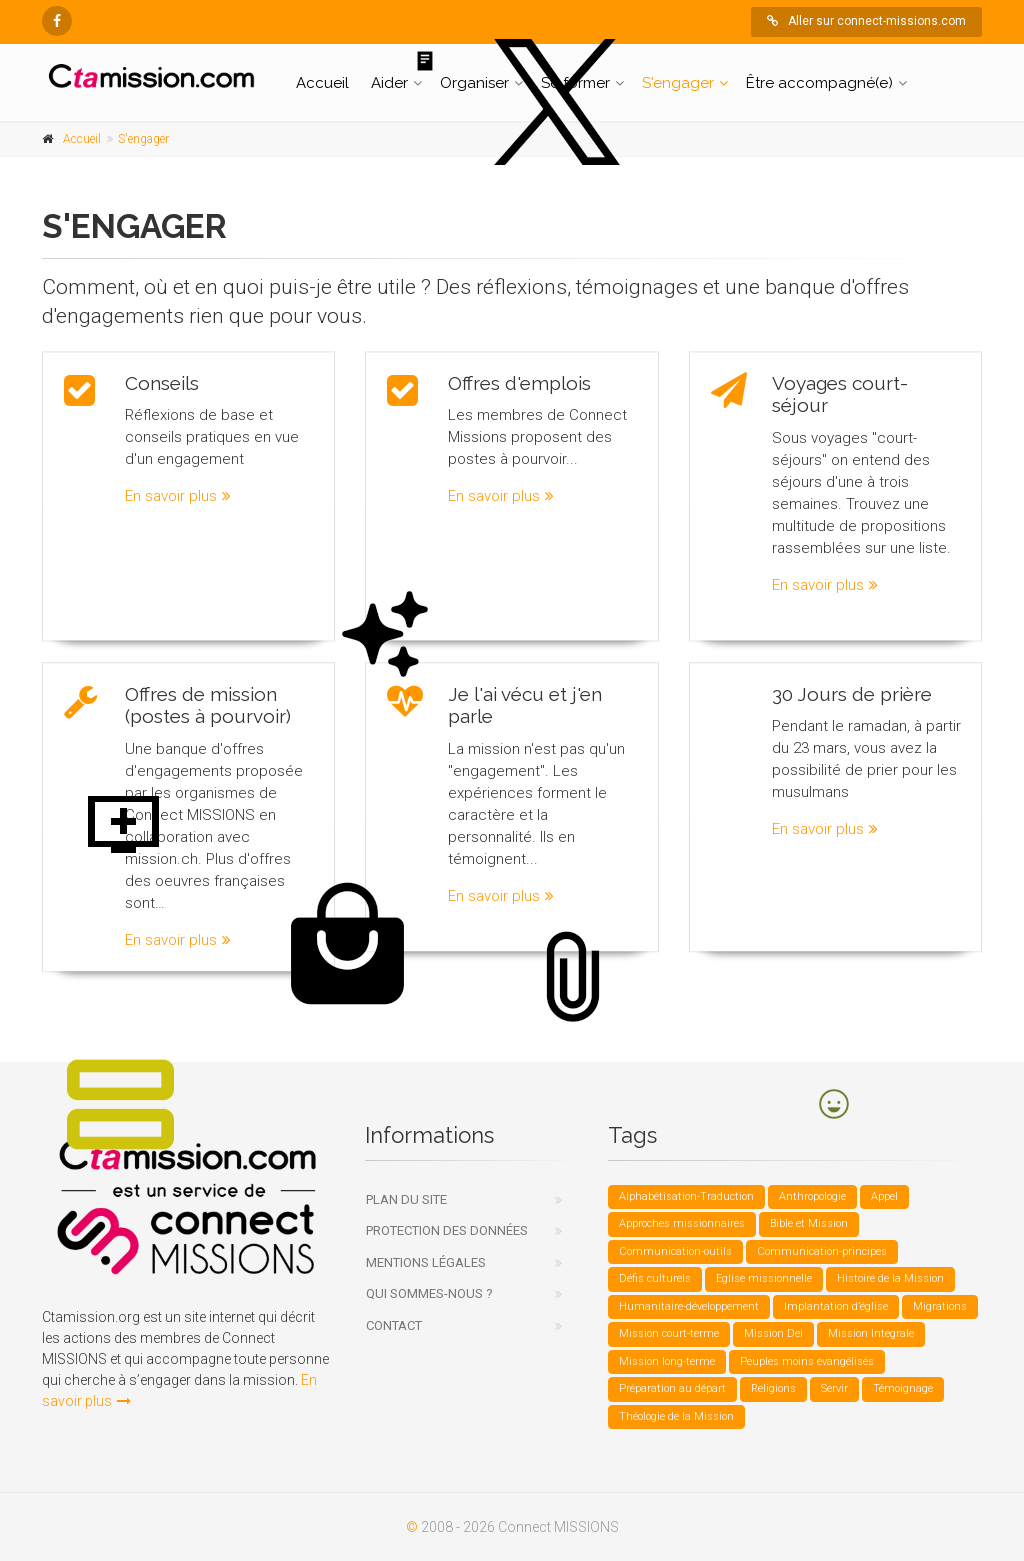 The height and width of the screenshot is (1561, 1024). What do you see at coordinates (347, 943) in the screenshot?
I see `view your shopping bag` at bounding box center [347, 943].